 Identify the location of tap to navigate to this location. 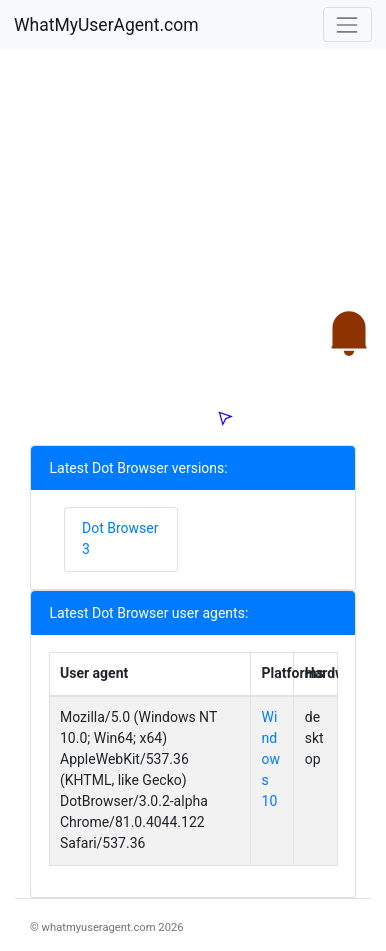
(225, 418).